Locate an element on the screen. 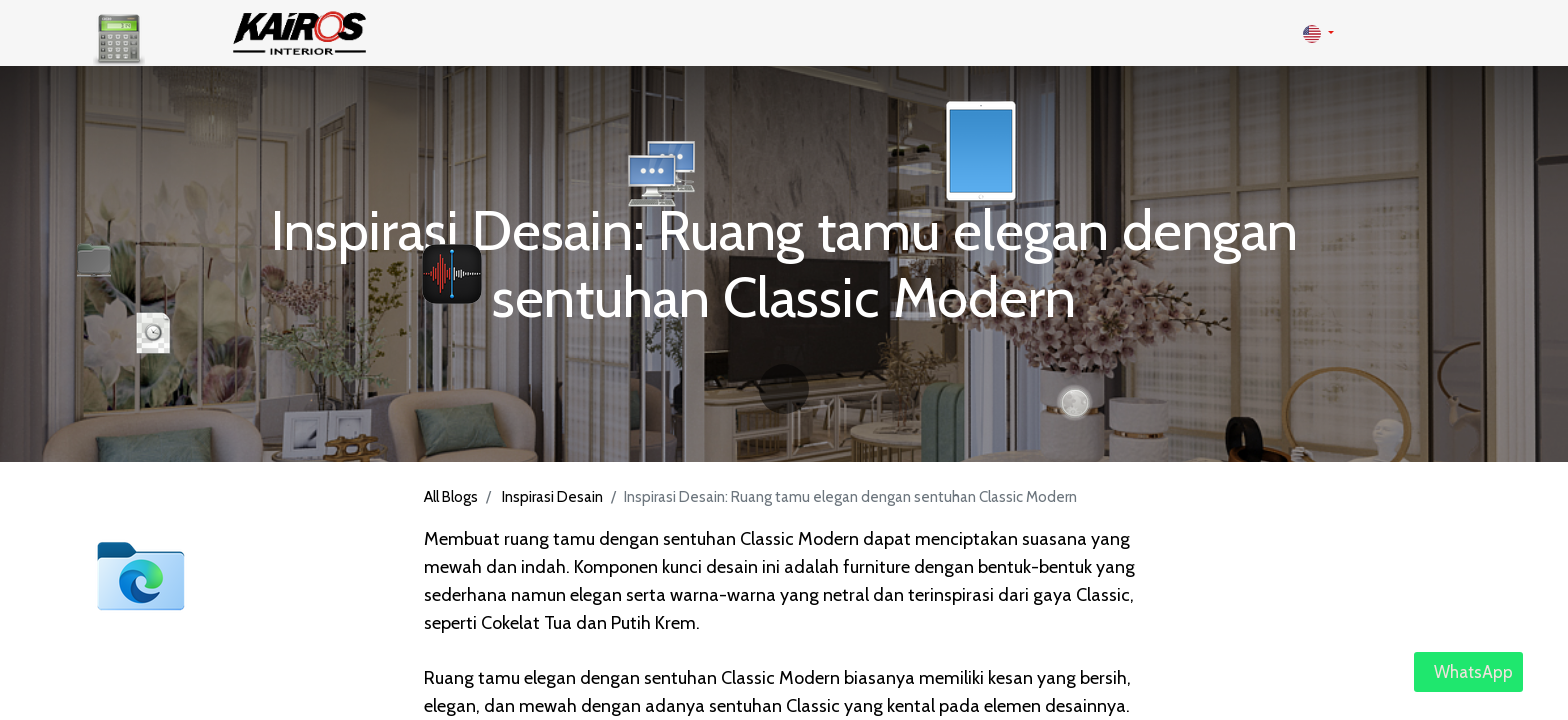 This screenshot has width=1568, height=720. open the calculator app is located at coordinates (119, 40).